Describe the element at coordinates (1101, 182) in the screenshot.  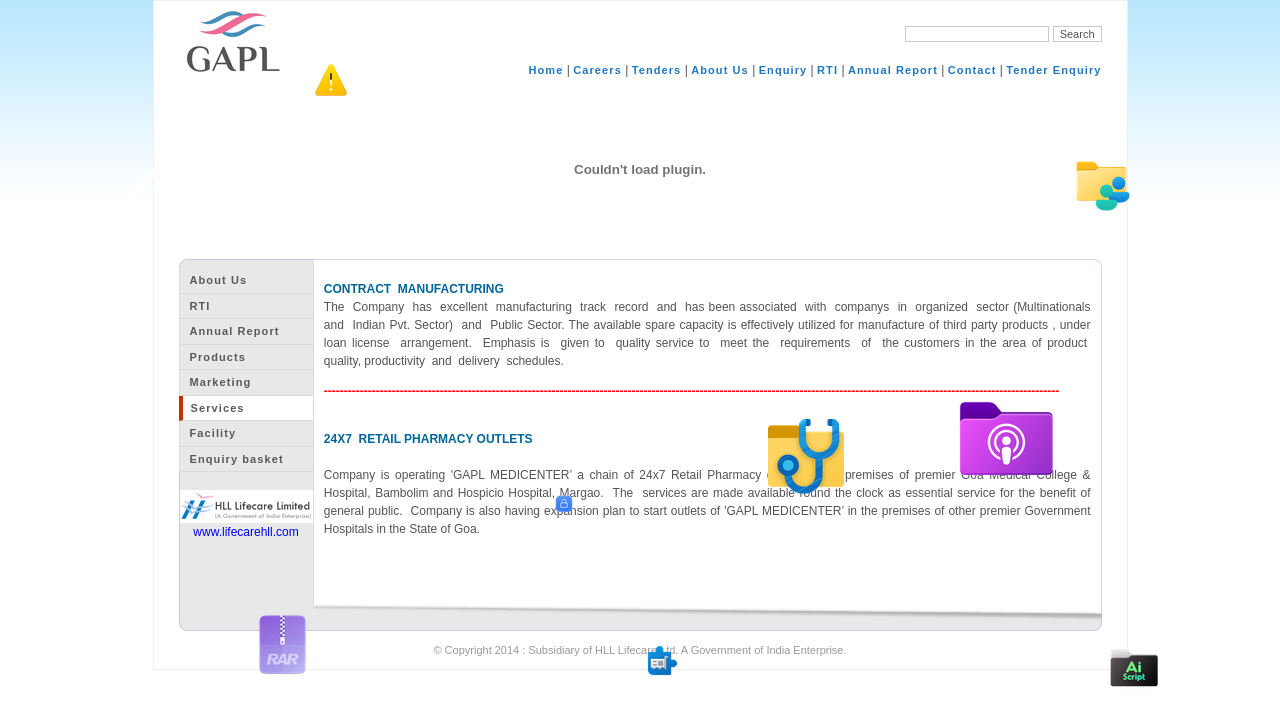
I see `open shared folder` at that location.